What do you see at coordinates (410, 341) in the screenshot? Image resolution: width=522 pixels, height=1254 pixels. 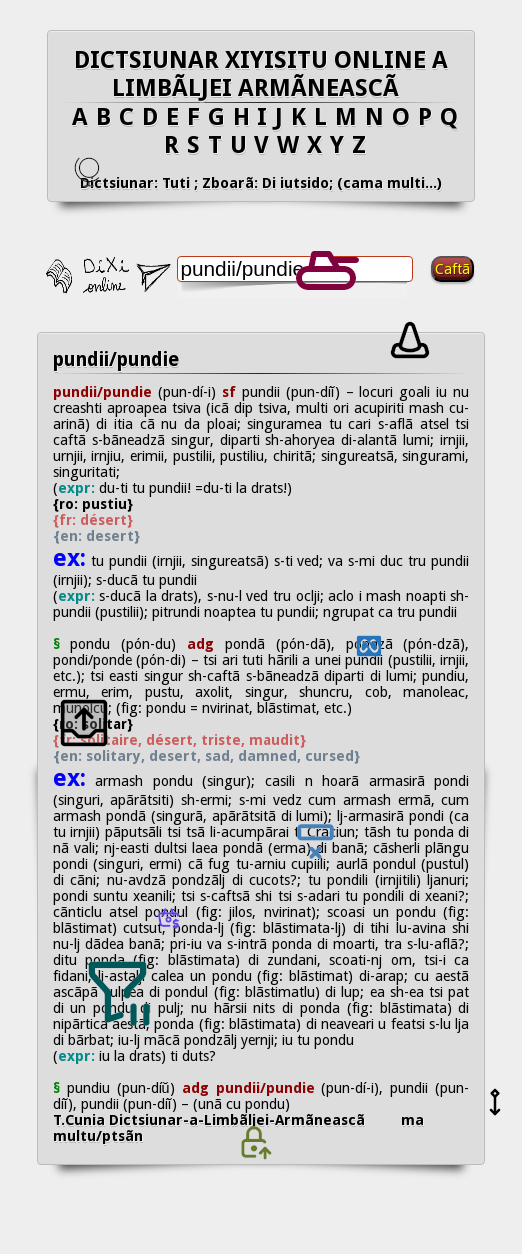 I see `open VLC media player` at bounding box center [410, 341].